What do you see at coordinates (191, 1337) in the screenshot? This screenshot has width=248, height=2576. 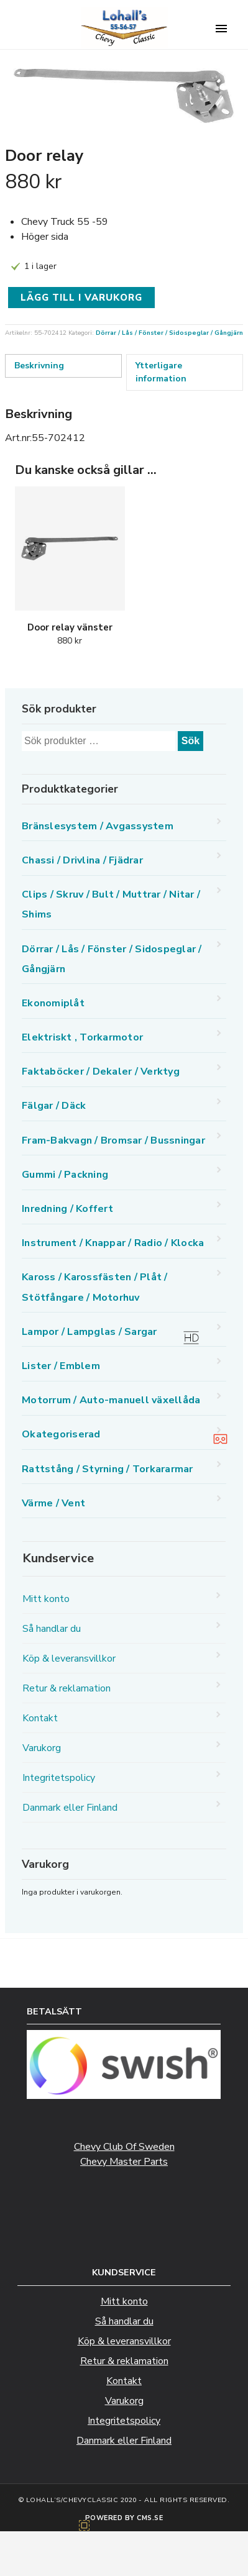 I see `switch to high-definition video quality` at bounding box center [191, 1337].